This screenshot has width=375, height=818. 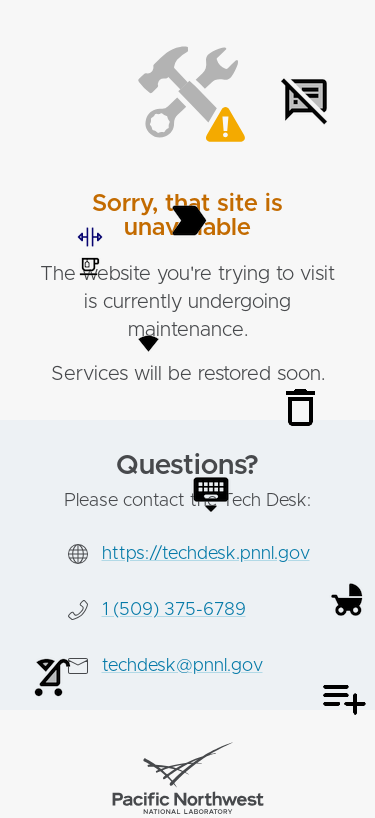 What do you see at coordinates (344, 697) in the screenshot?
I see `add to playlist` at bounding box center [344, 697].